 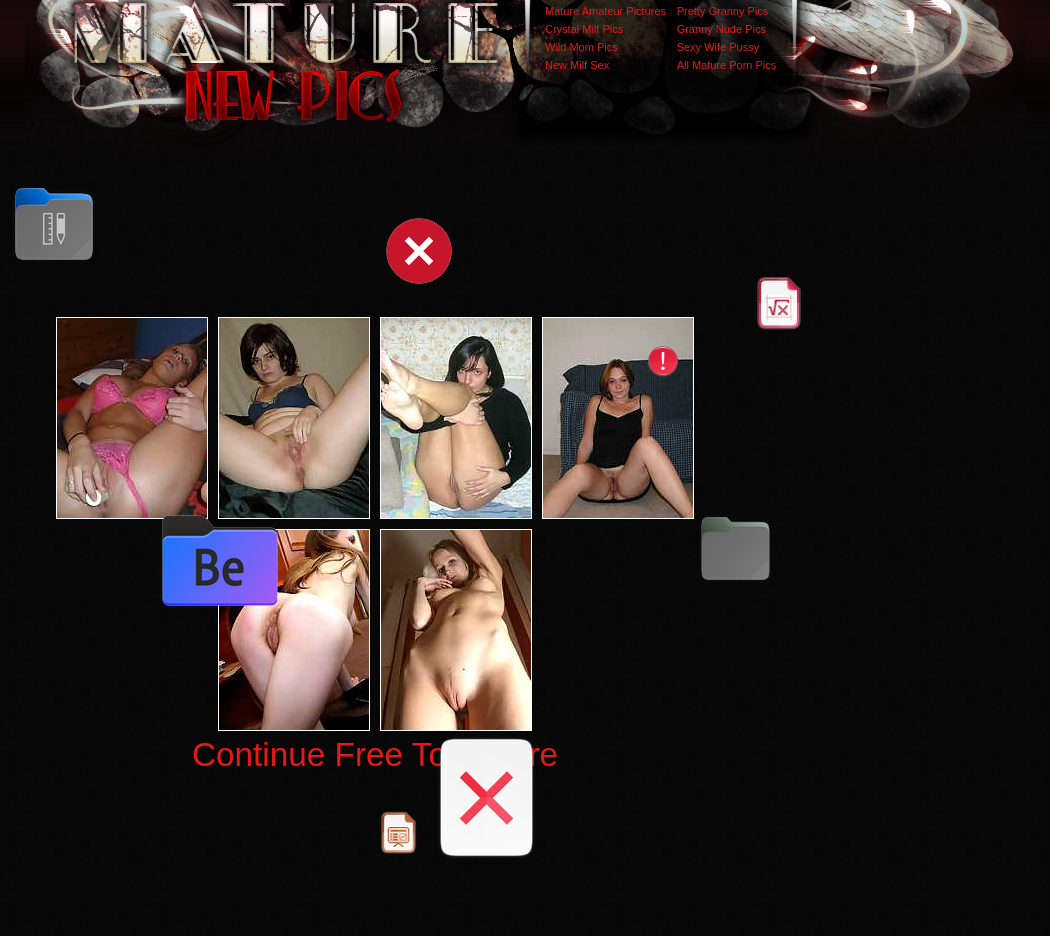 I want to click on cancel or clear a calculation, so click(x=419, y=251).